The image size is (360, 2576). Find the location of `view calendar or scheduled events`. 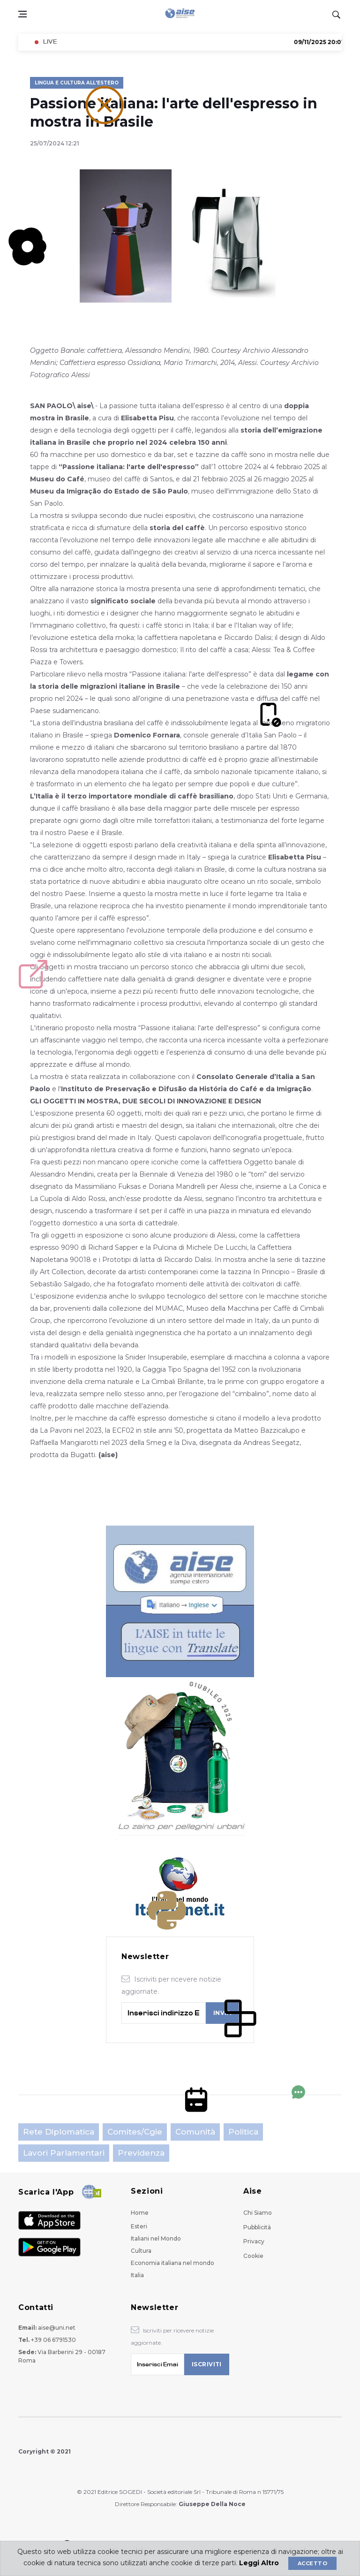

view calendar or scheduled events is located at coordinates (196, 2099).